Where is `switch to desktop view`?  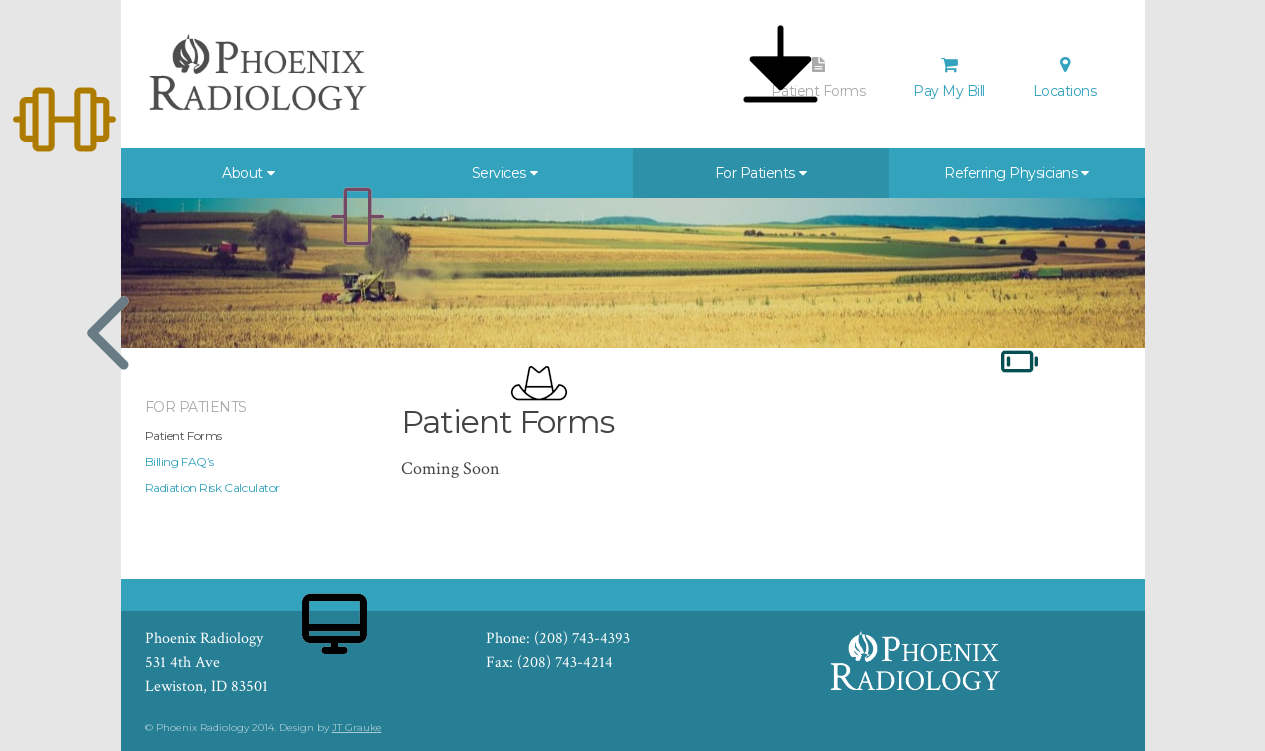 switch to desktop view is located at coordinates (334, 621).